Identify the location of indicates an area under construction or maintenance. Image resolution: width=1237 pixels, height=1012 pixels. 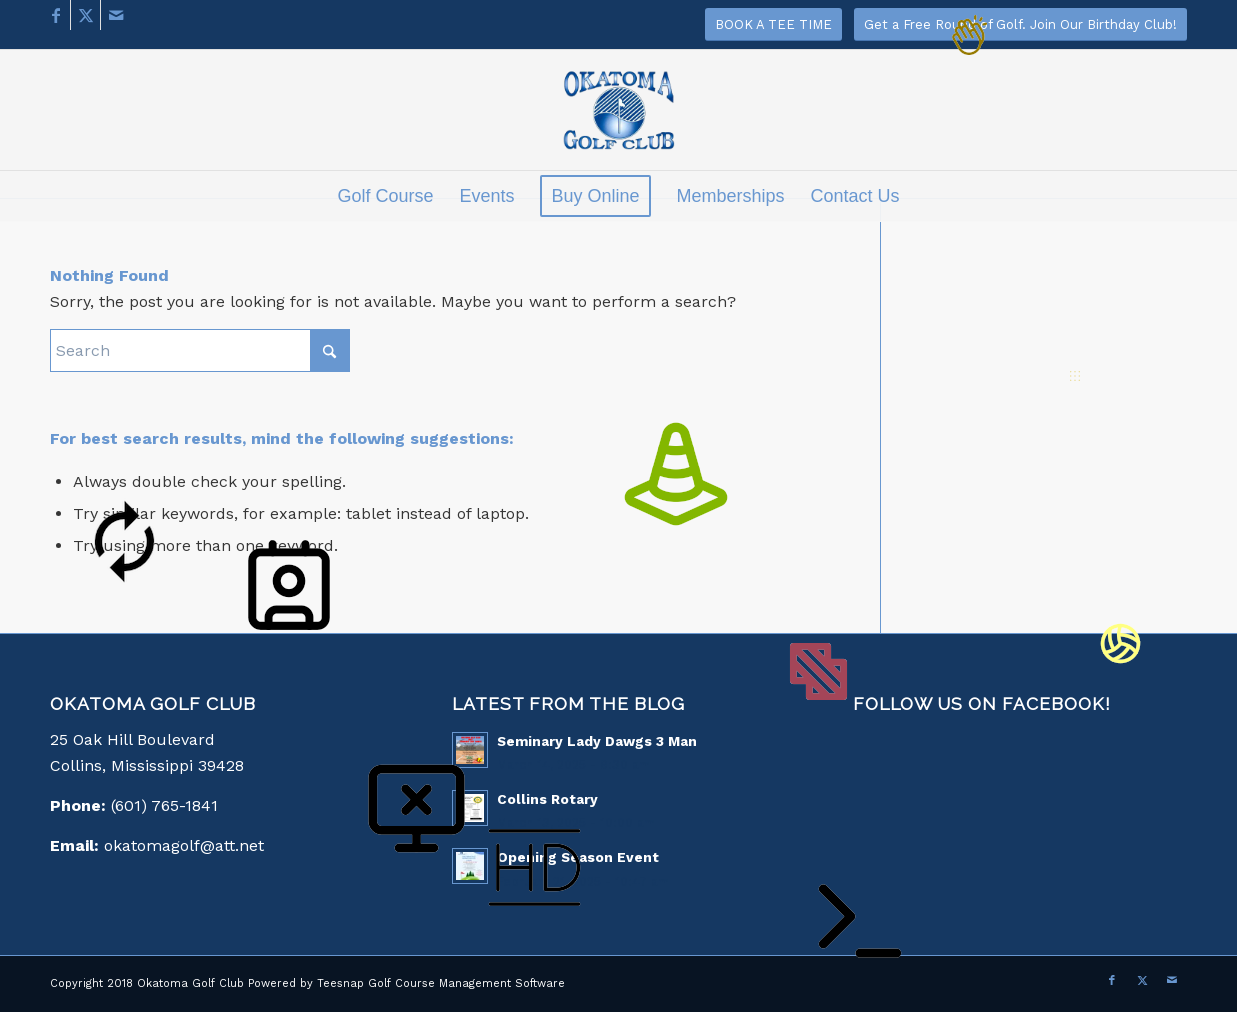
(676, 474).